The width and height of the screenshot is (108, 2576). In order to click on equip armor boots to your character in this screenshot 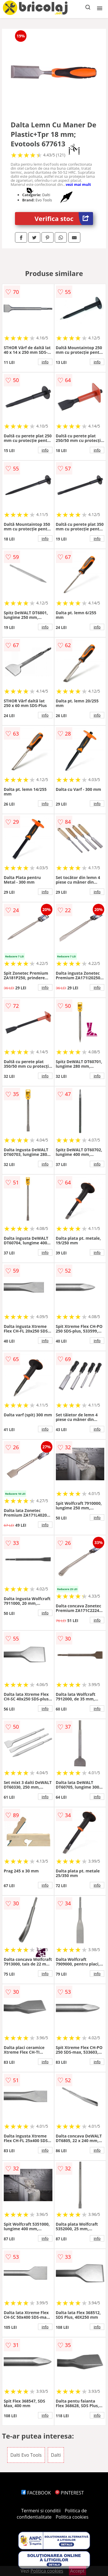, I will do `click(92, 1029)`.